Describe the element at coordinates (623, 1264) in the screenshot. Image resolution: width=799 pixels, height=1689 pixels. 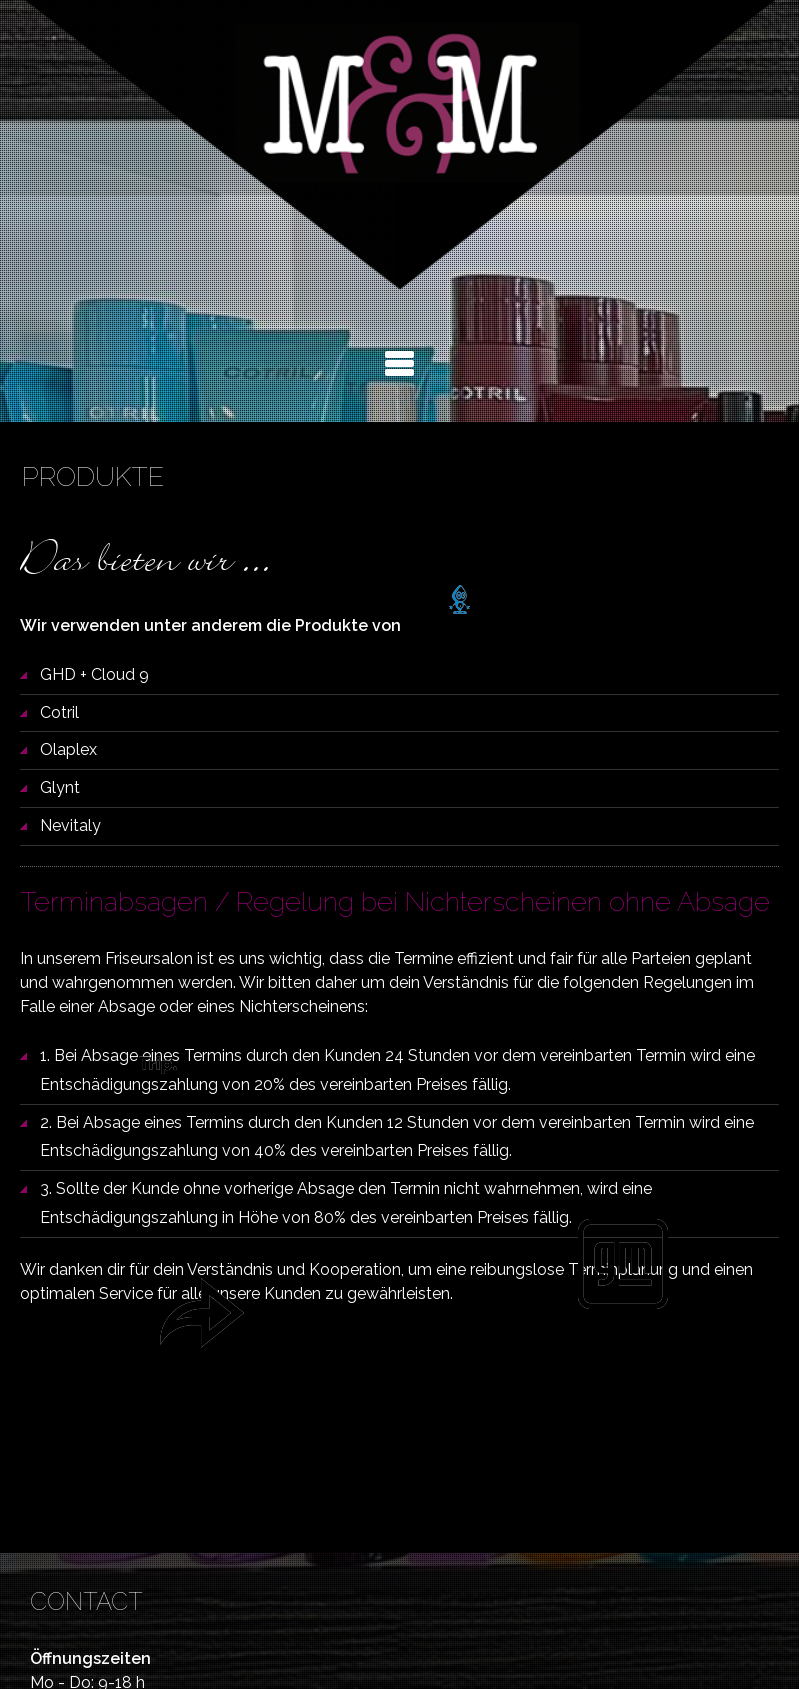
I see `general motors company logo` at that location.